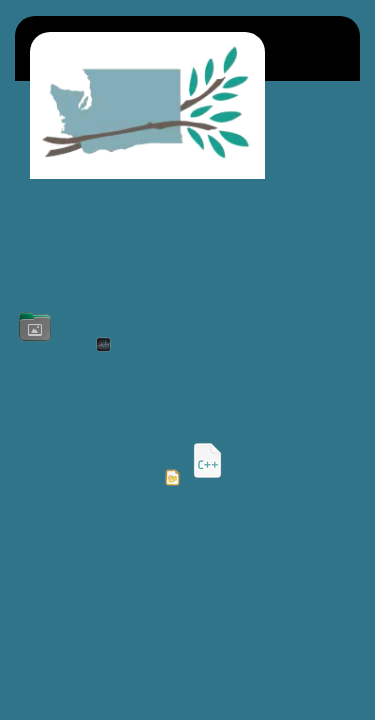 This screenshot has height=720, width=375. What do you see at coordinates (103, 344) in the screenshot?
I see `open the stocks app to view market data` at bounding box center [103, 344].